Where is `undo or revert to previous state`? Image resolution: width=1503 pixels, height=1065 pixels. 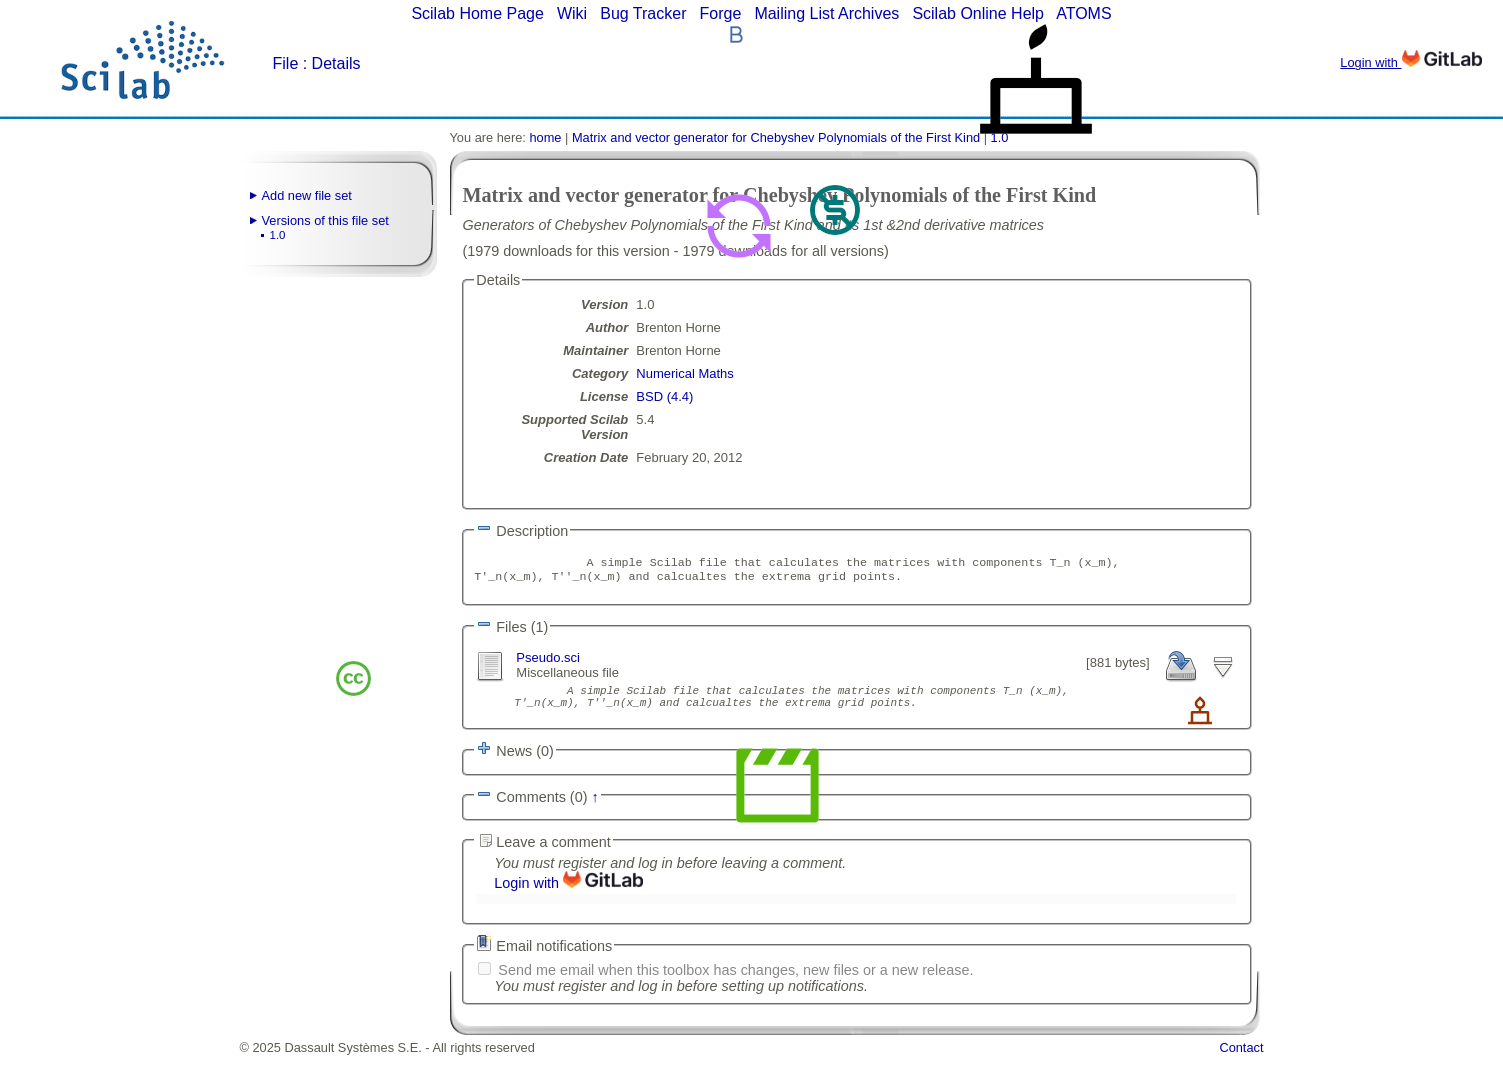
undo or revert to previous state is located at coordinates (739, 226).